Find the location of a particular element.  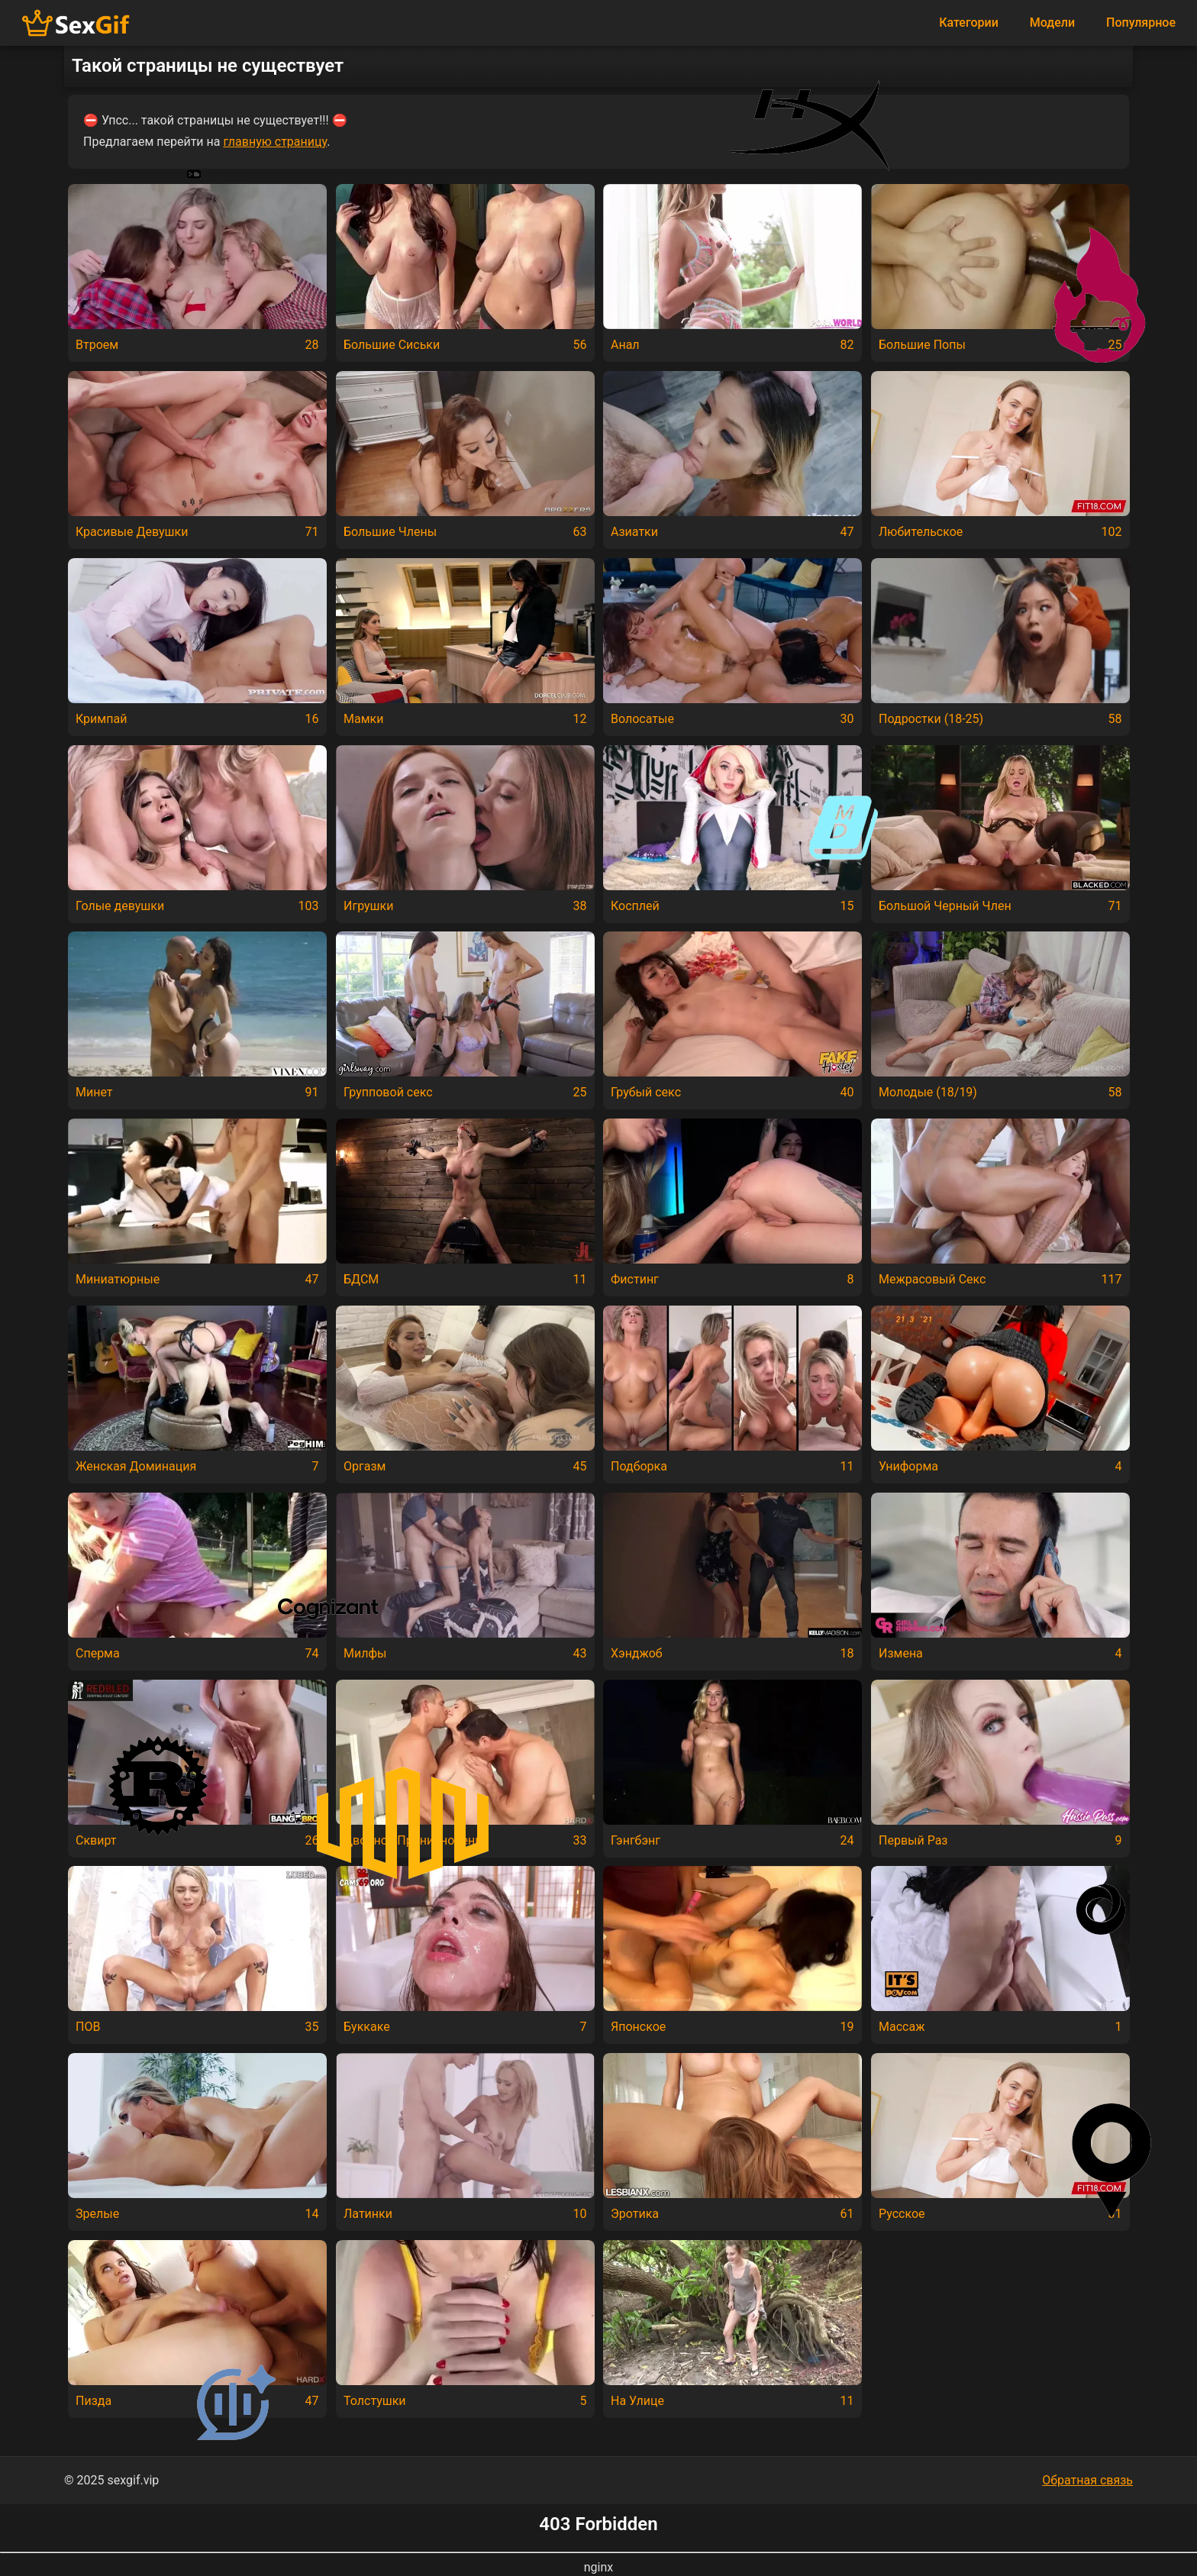

start an AI voice conversation is located at coordinates (233, 2404).